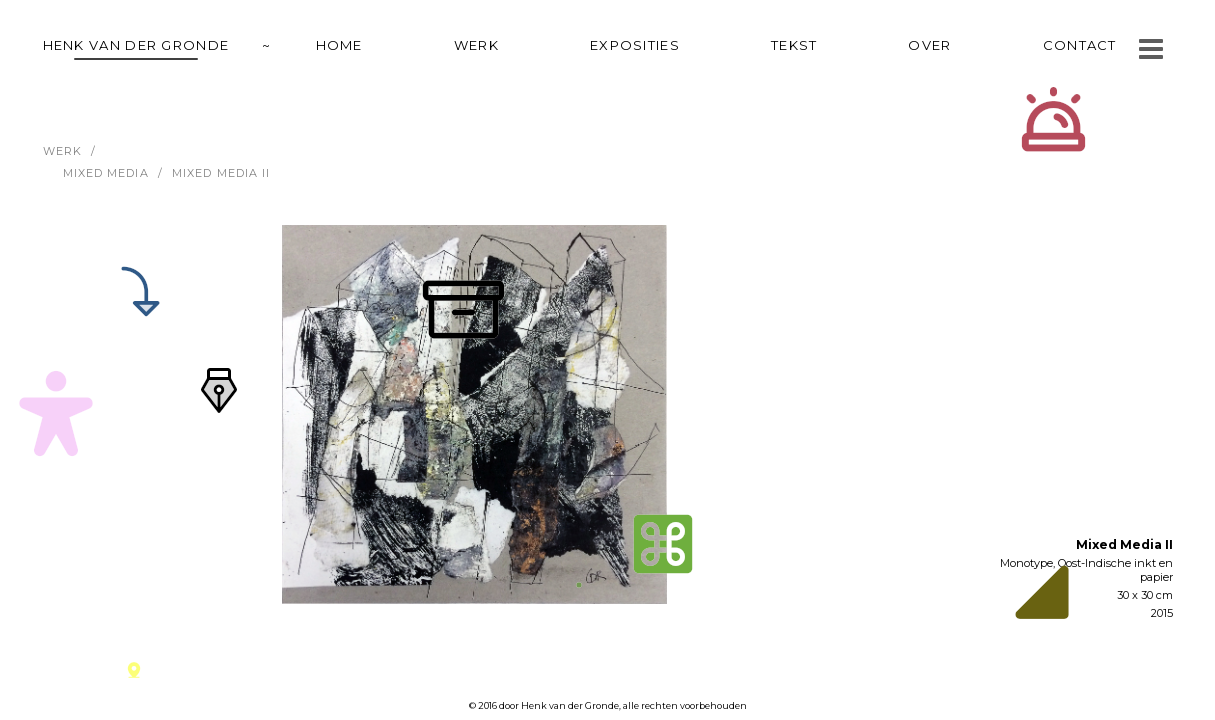 The image size is (1215, 720). I want to click on indicates an active alert or emergency notification, so click(1053, 124).